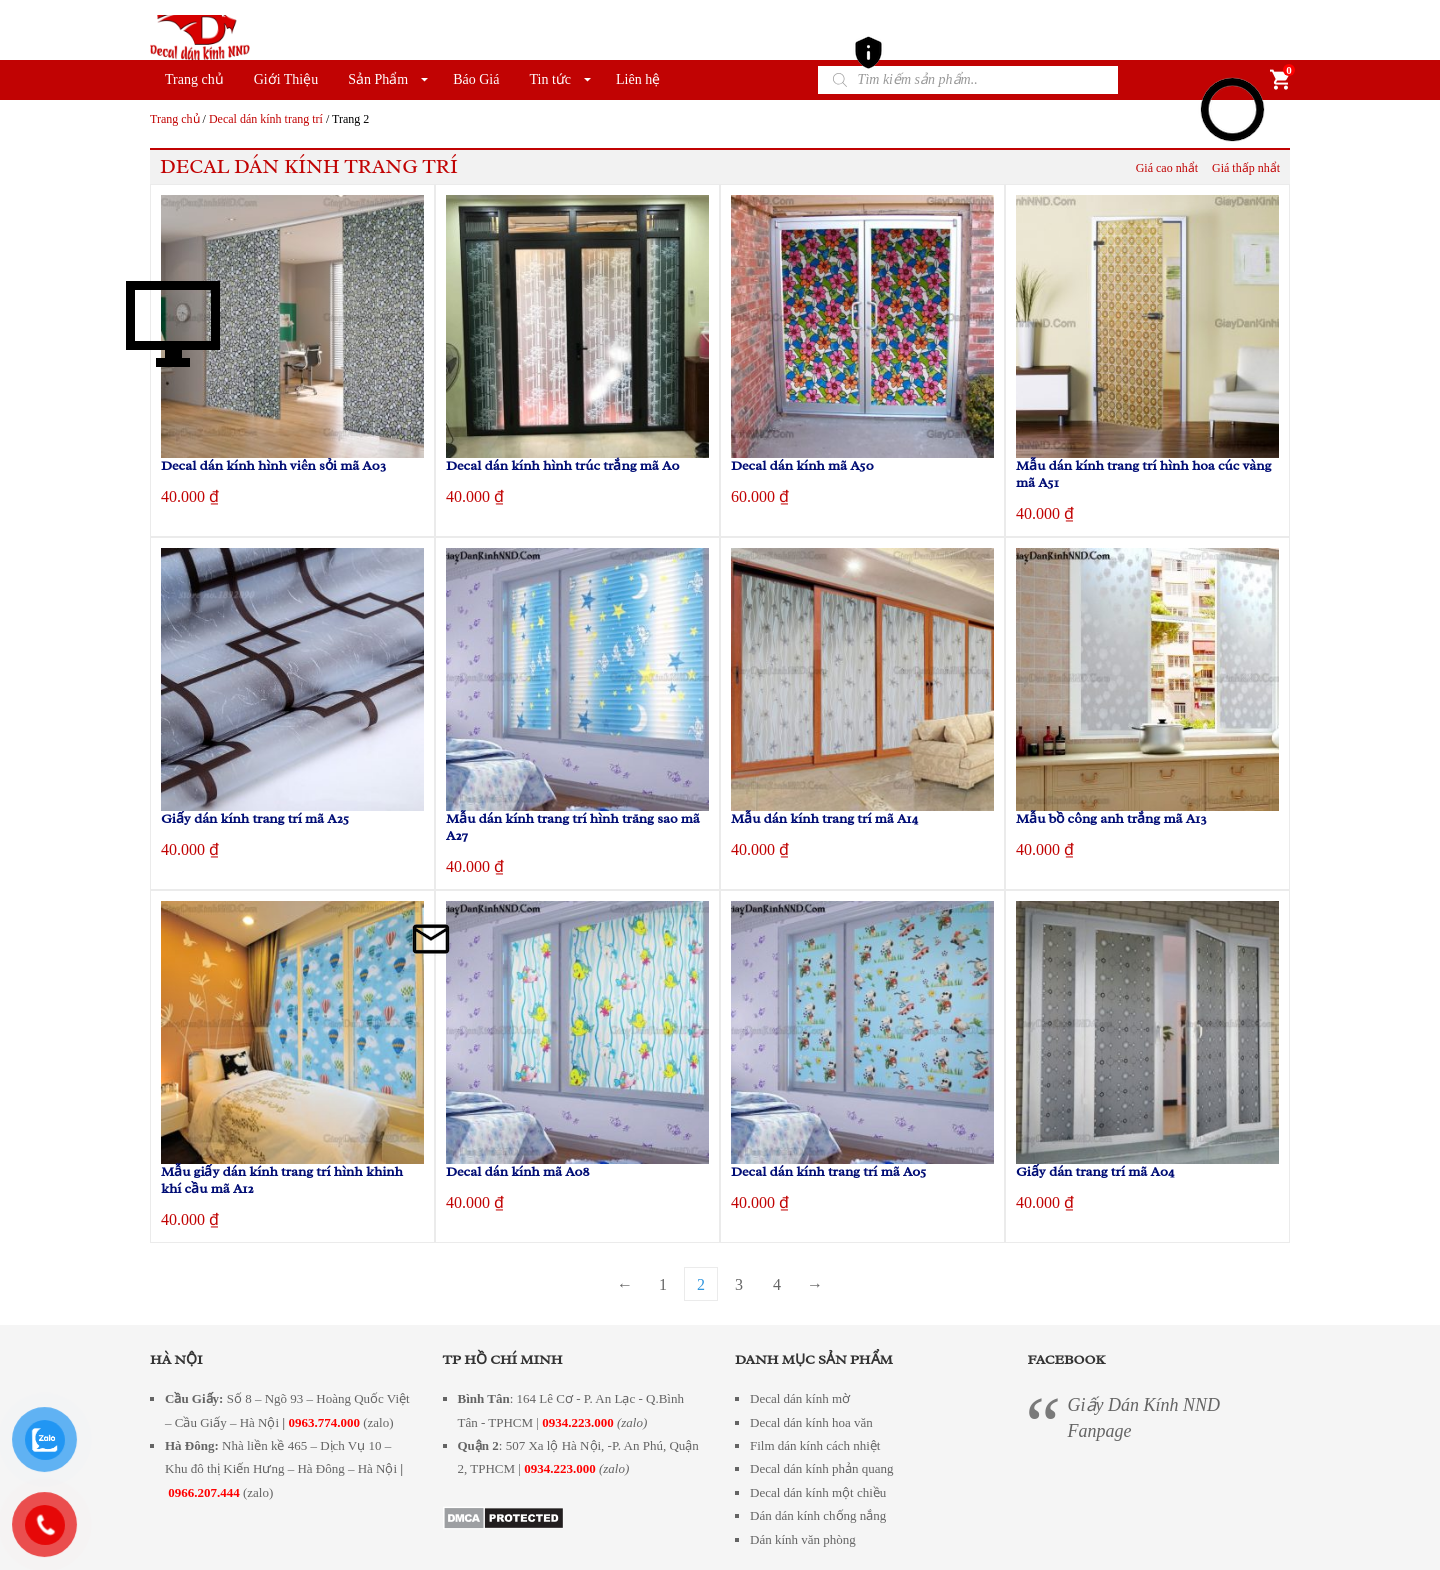 The image size is (1440, 1570). Describe the element at coordinates (173, 324) in the screenshot. I see `switch to desktop view` at that location.